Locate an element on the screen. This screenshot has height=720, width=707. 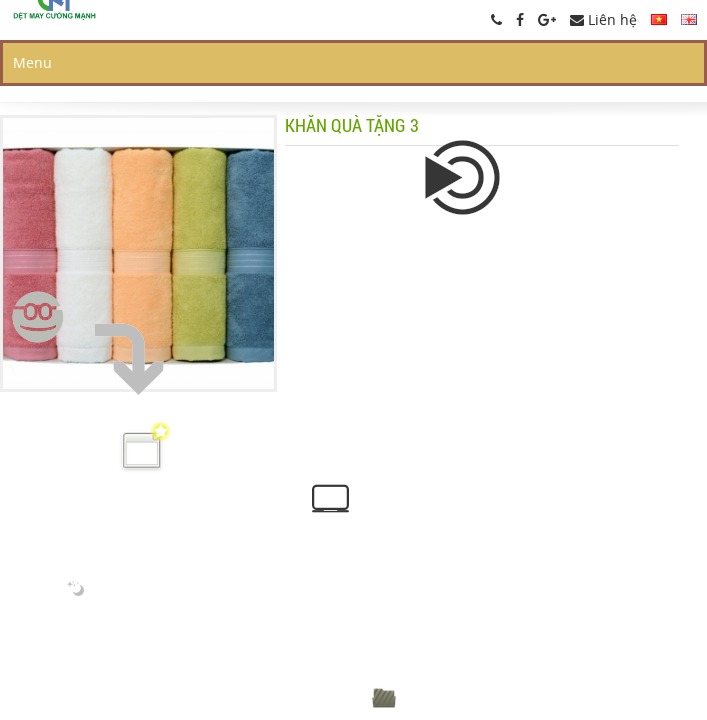
indicates a nerdy or intellectual reaction is located at coordinates (38, 317).